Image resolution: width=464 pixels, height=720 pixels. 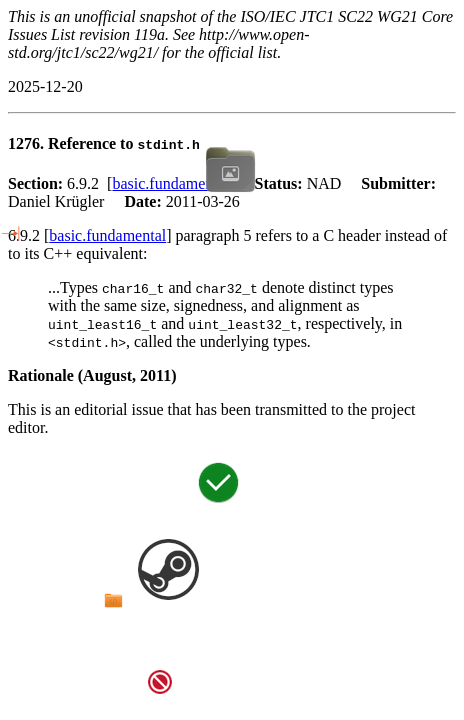 What do you see at coordinates (230, 169) in the screenshot?
I see `open your pictures folder` at bounding box center [230, 169].